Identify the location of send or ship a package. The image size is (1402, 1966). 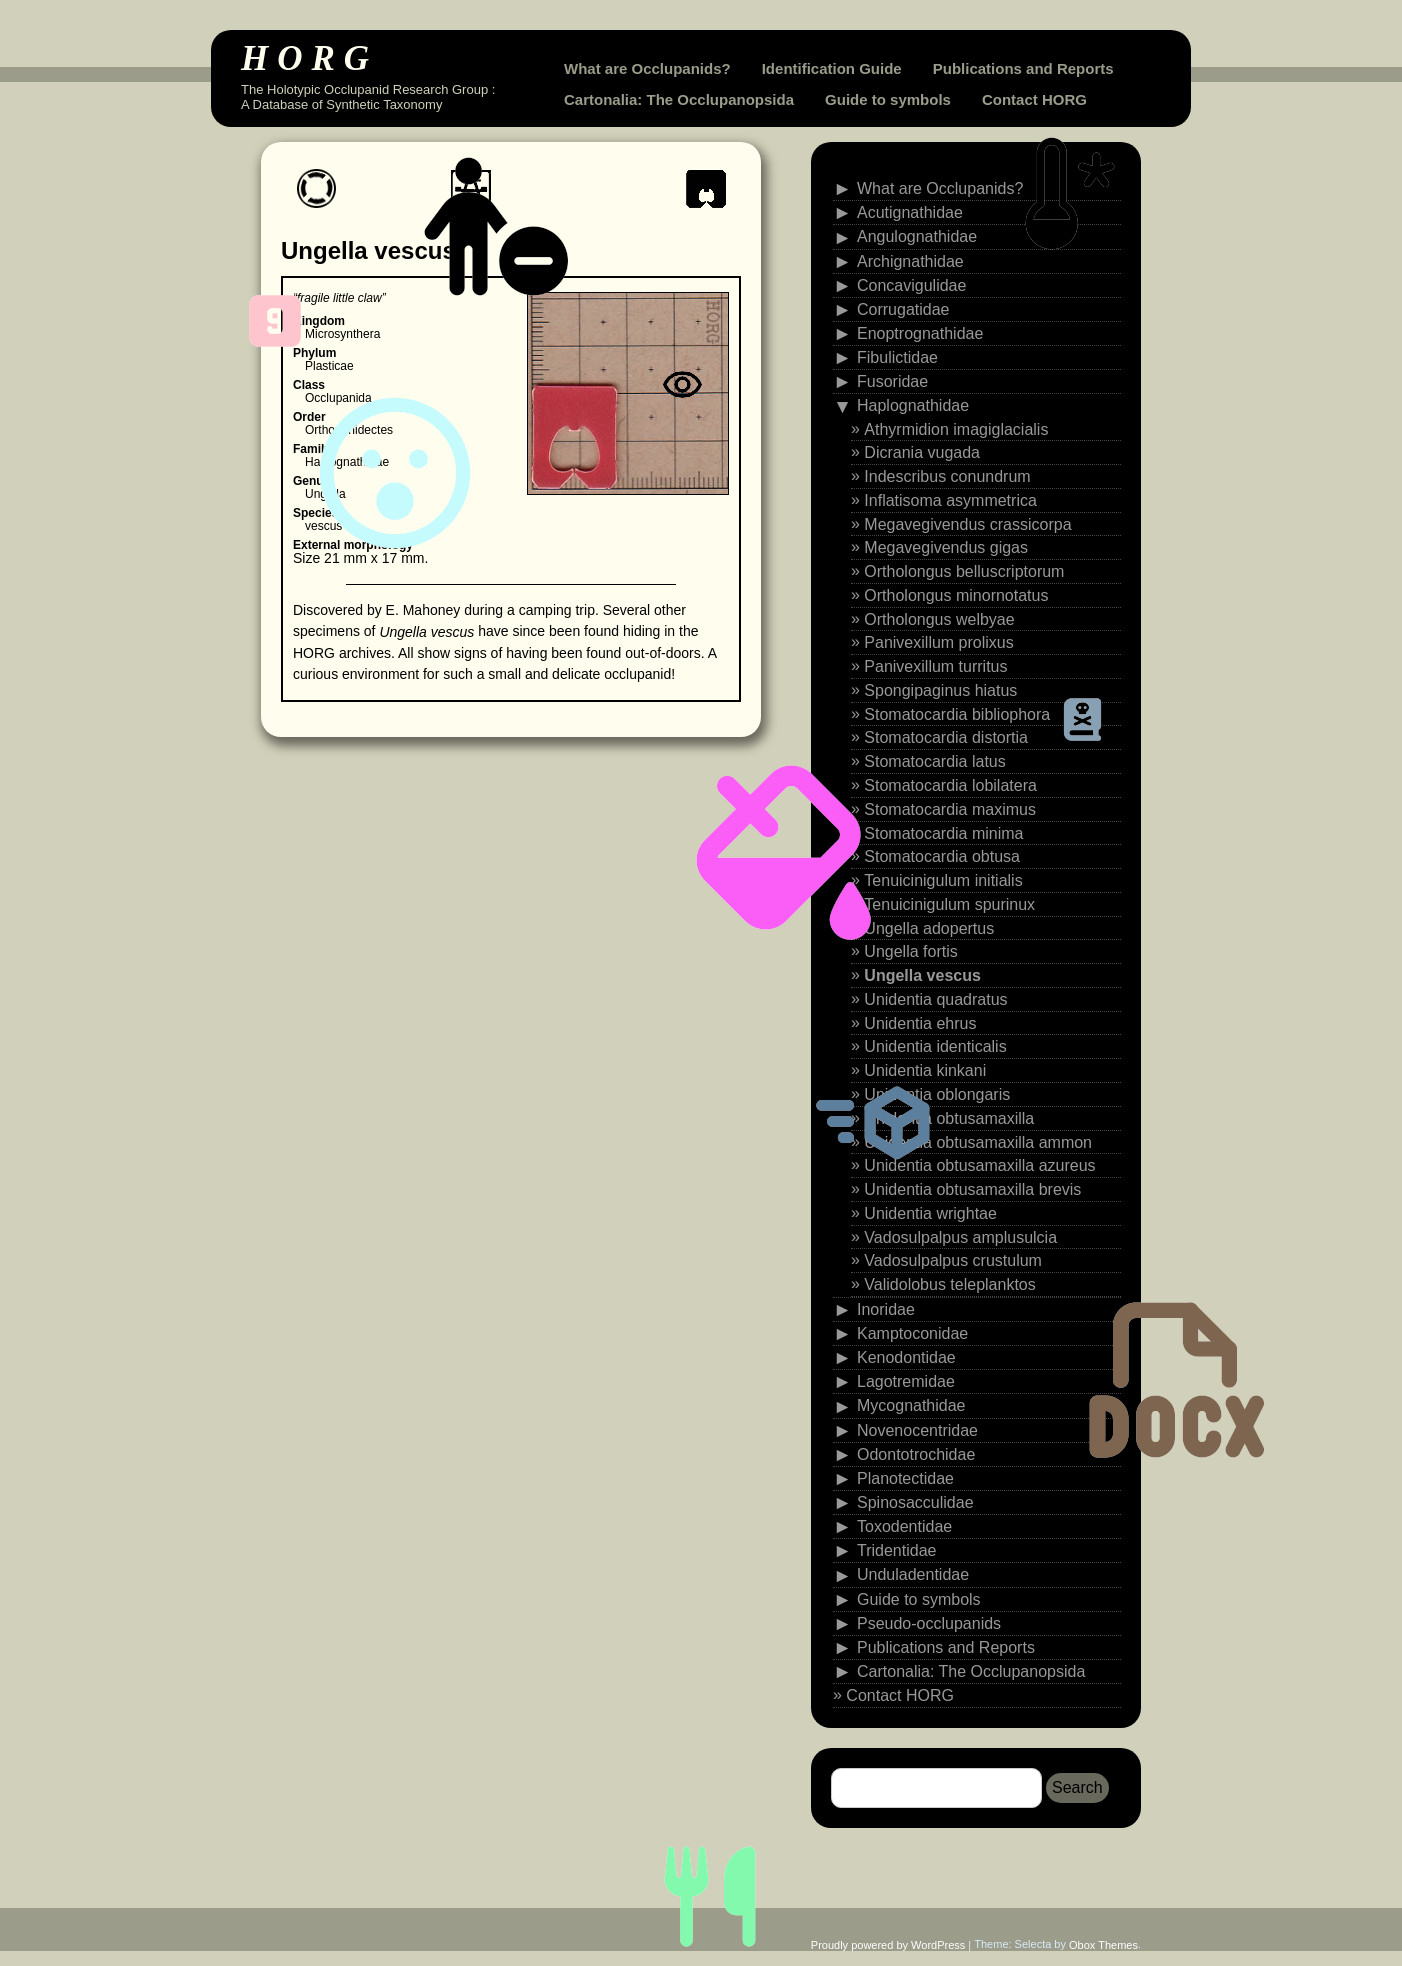
(875, 1121).